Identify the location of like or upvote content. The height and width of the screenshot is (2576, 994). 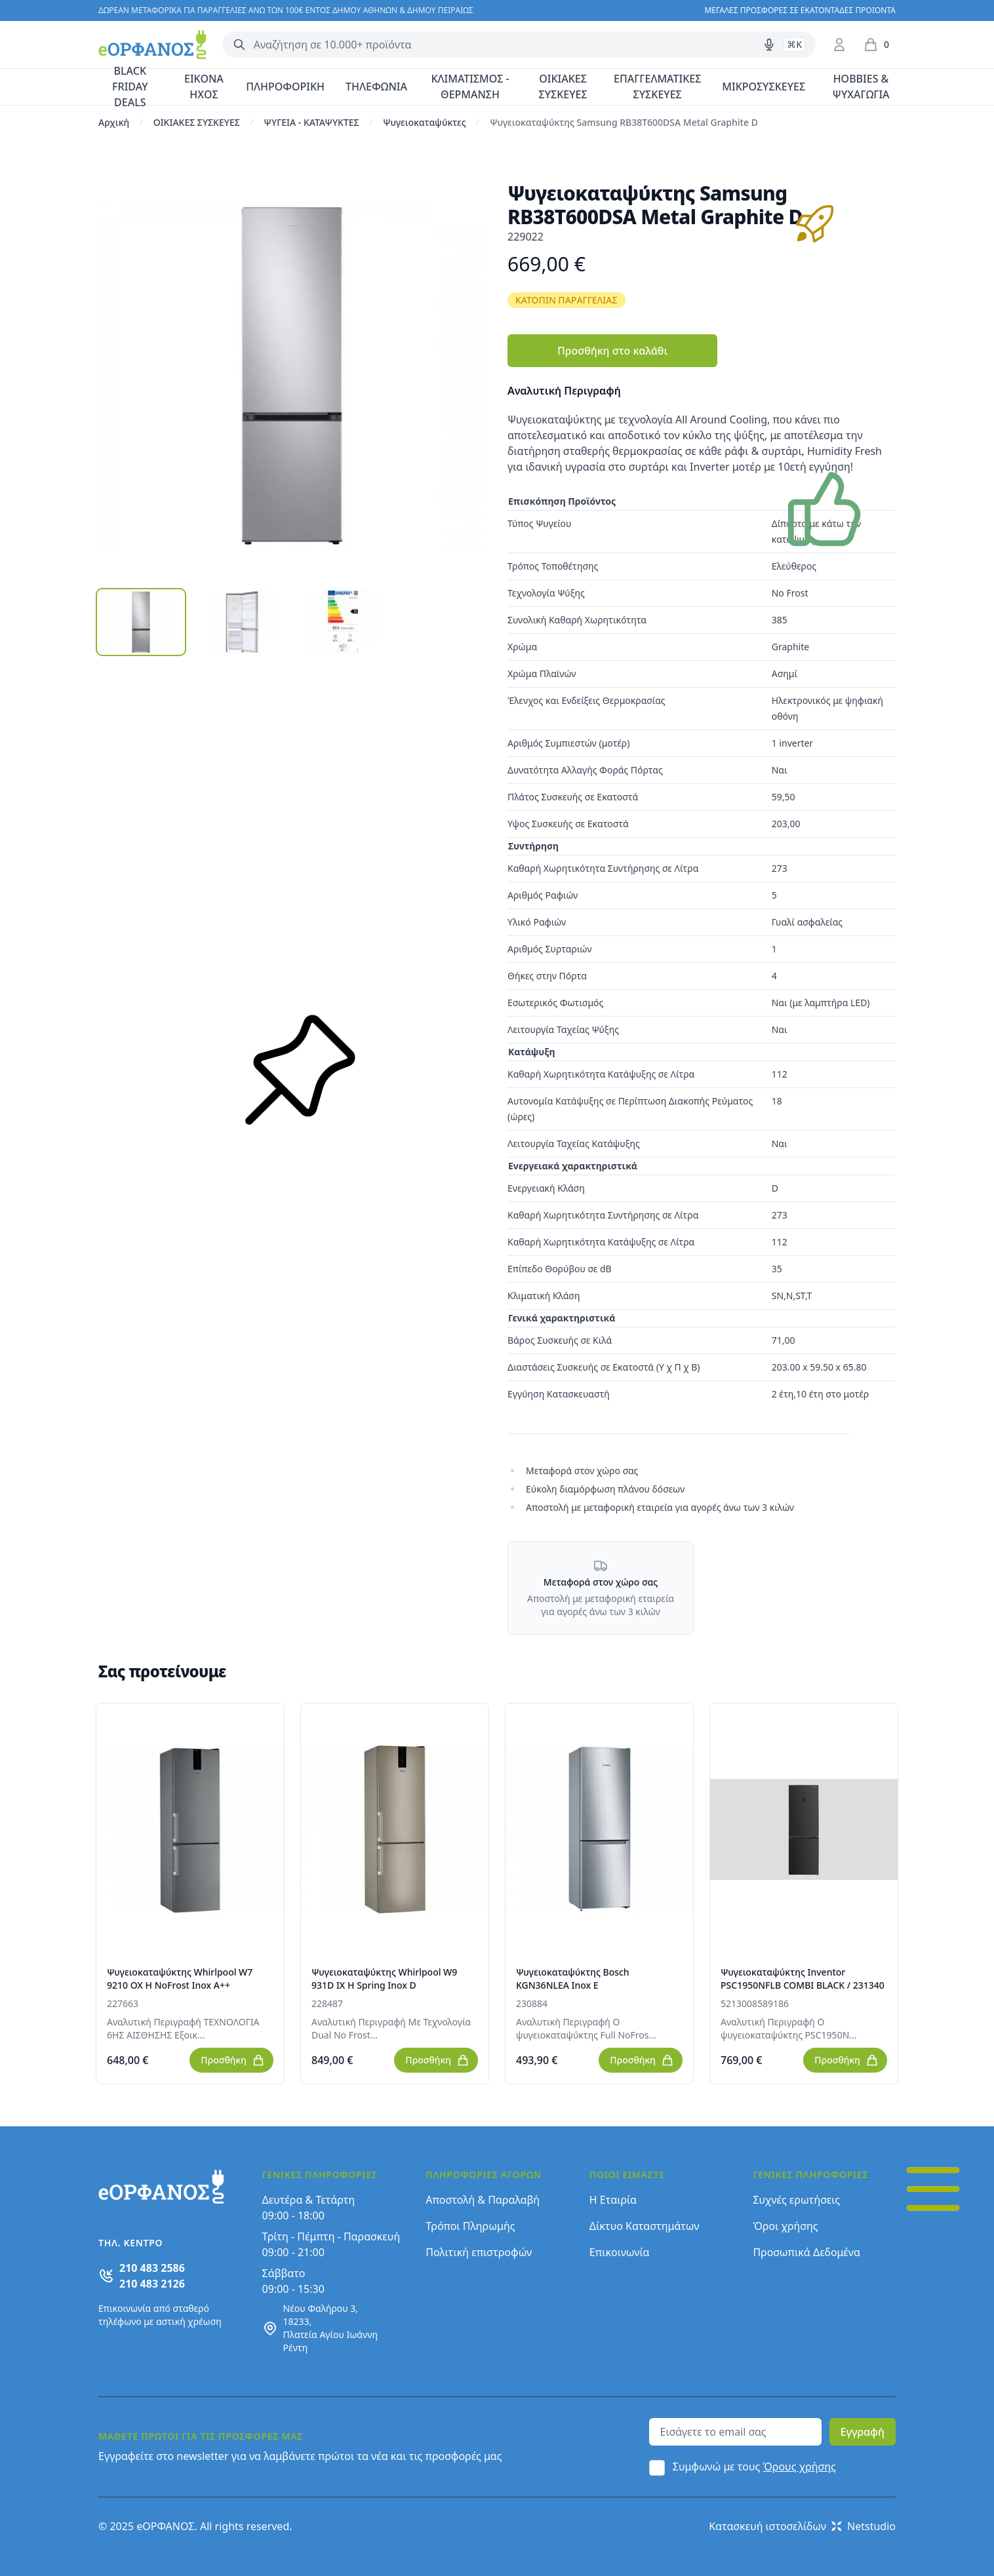
(823, 511).